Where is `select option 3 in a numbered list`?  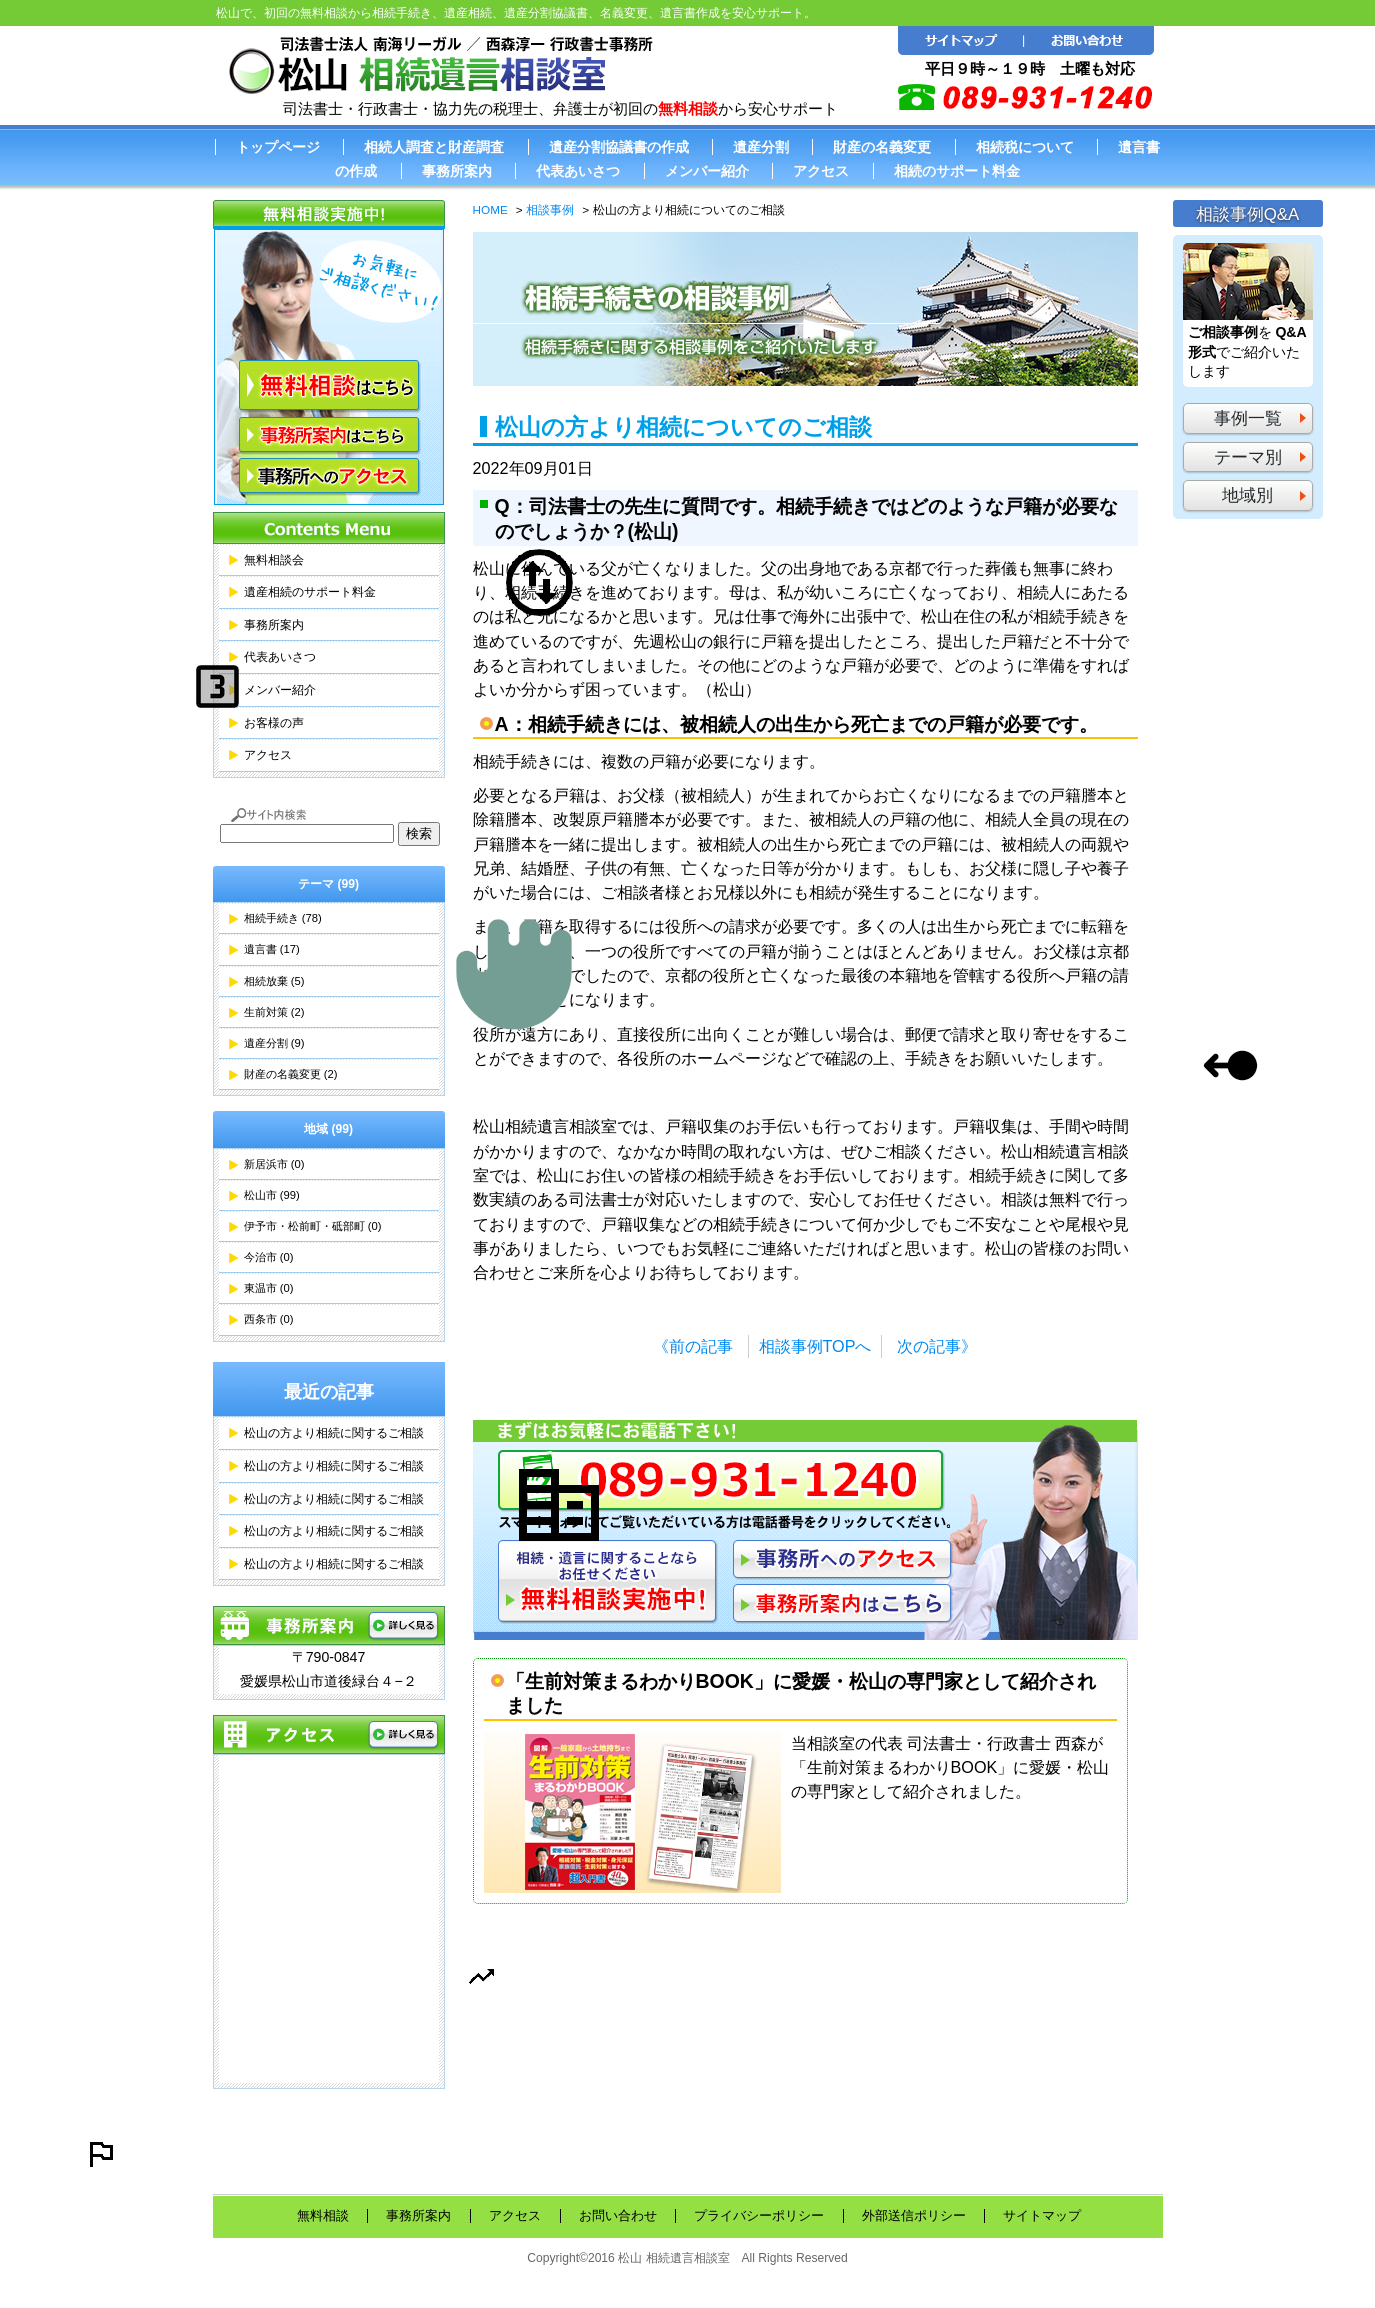 select option 3 in a numbered list is located at coordinates (217, 686).